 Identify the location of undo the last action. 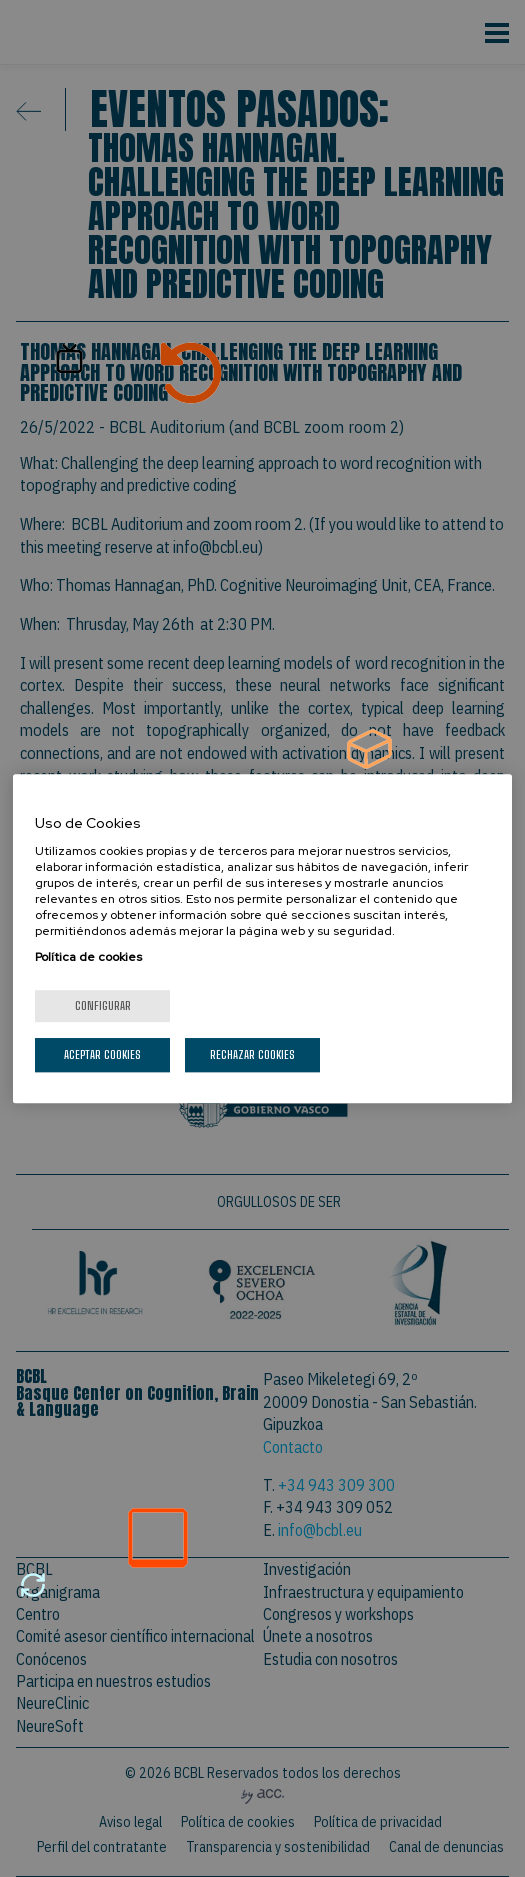
(191, 373).